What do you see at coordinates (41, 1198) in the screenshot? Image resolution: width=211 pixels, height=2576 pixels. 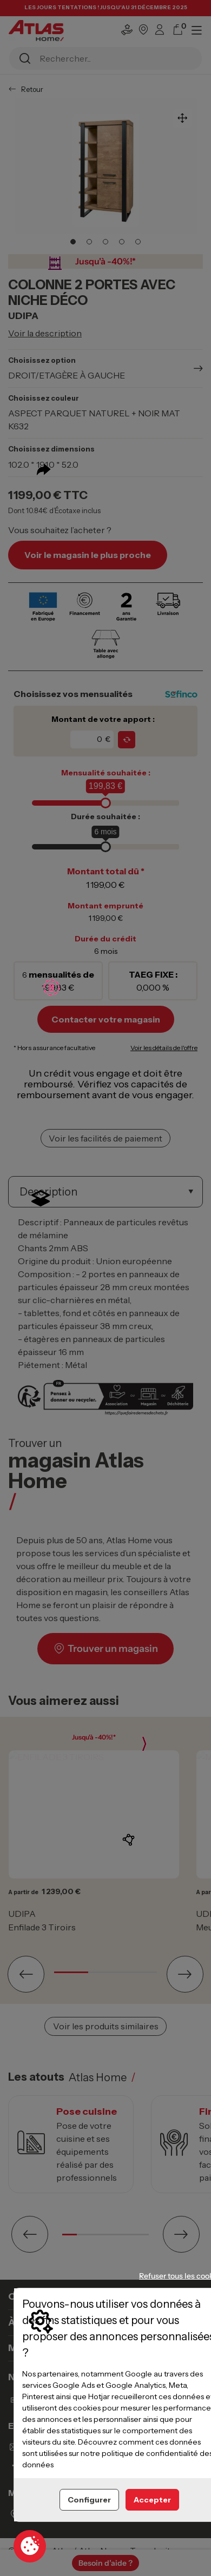 I see `send layer backward in the stack` at bounding box center [41, 1198].